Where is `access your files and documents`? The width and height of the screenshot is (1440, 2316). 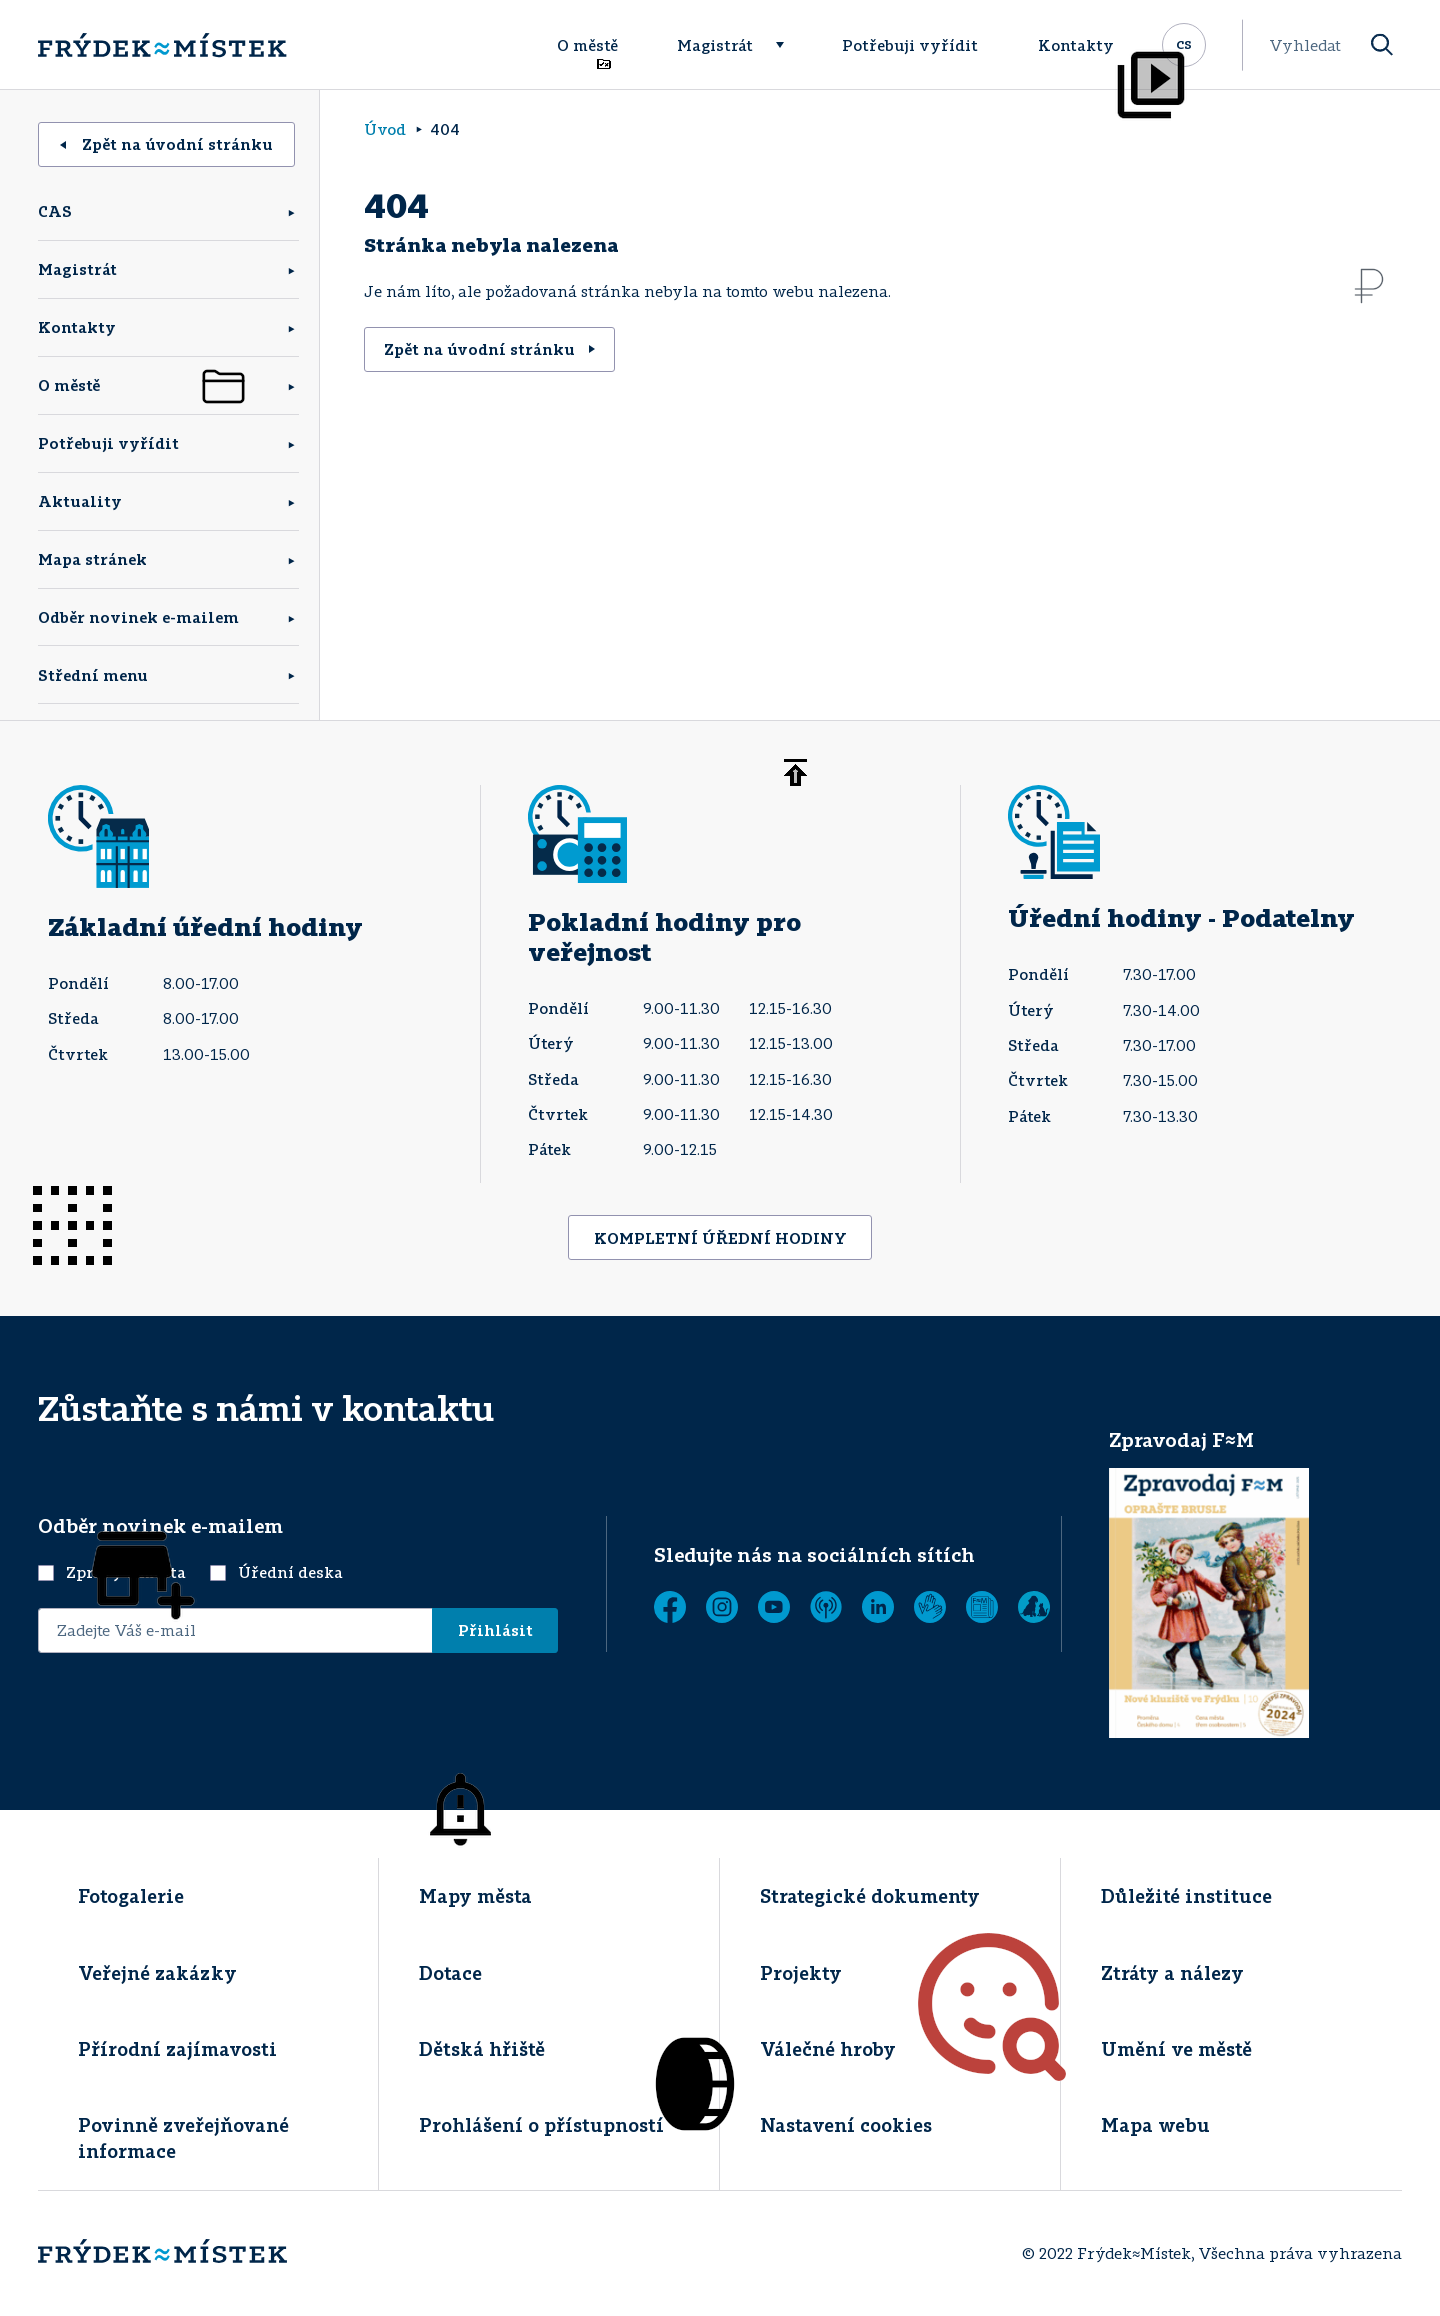 access your files and documents is located at coordinates (223, 386).